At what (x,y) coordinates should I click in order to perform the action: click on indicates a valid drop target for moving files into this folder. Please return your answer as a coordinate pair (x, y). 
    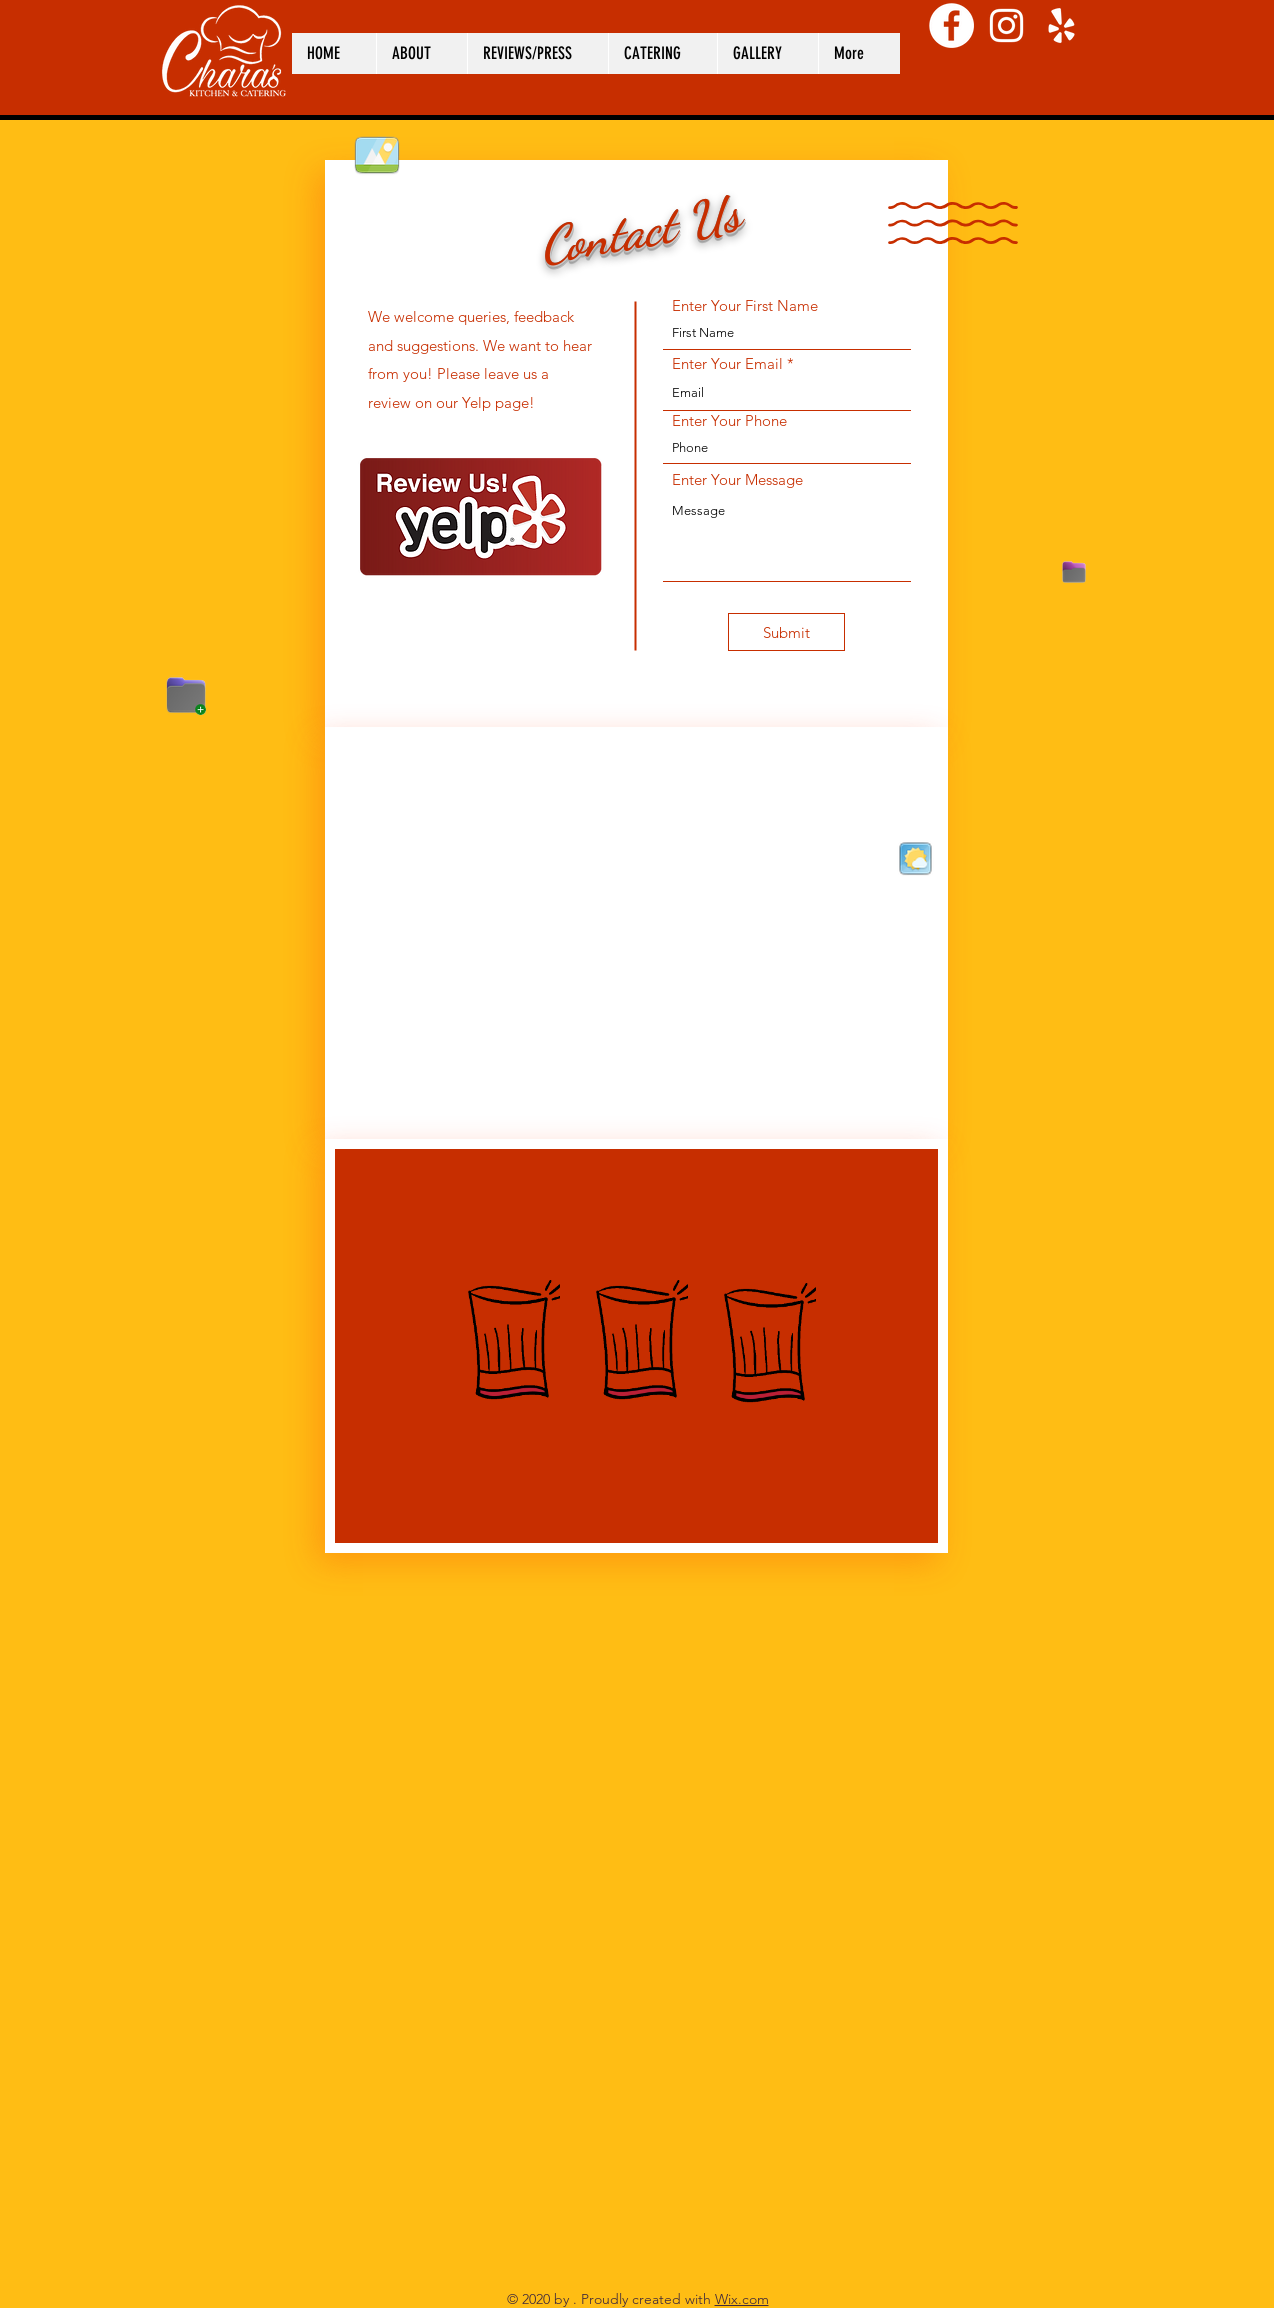
    Looking at the image, I should click on (1074, 572).